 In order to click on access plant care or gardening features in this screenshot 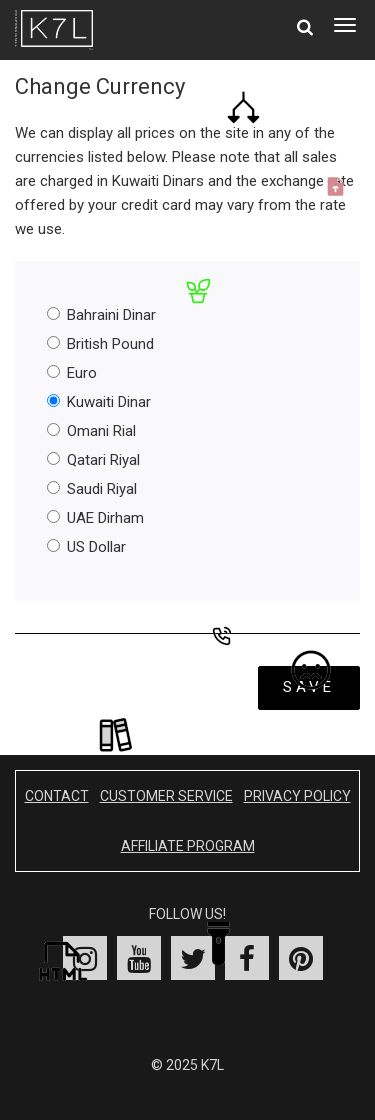, I will do `click(198, 291)`.